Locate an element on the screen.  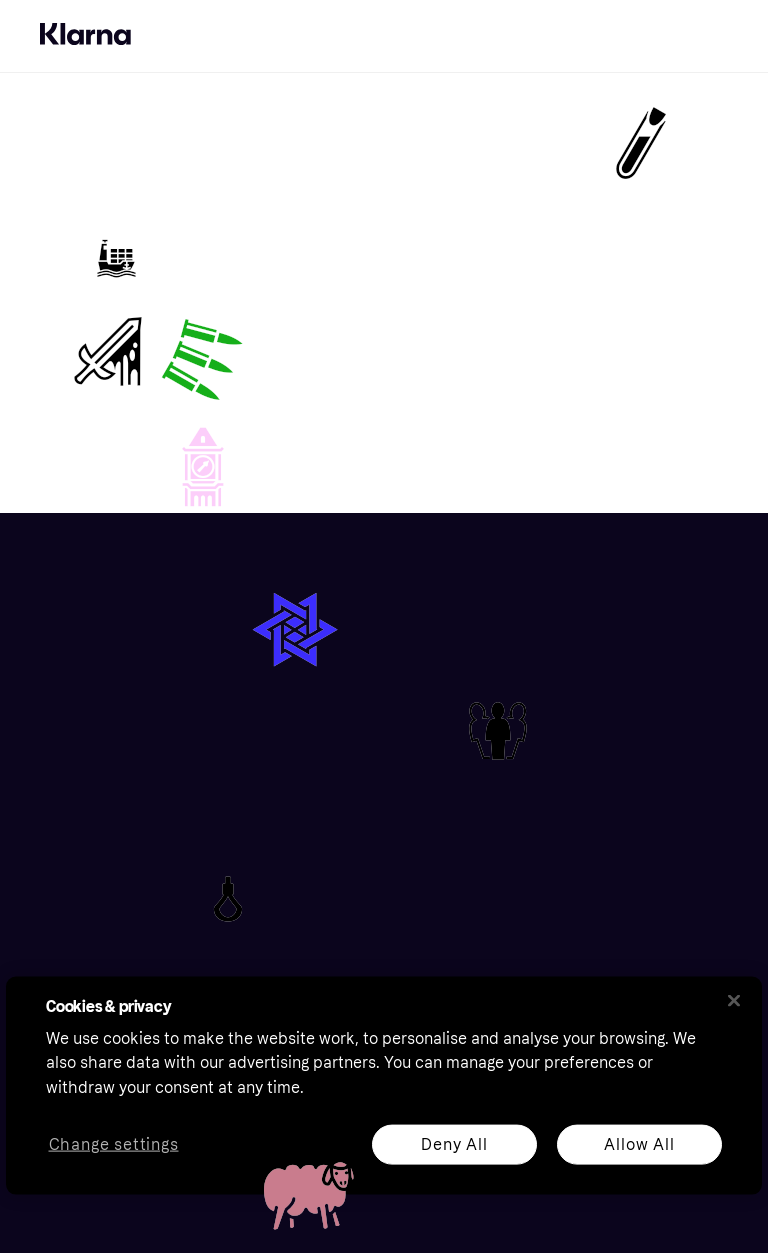
suicide symbol is located at coordinates (228, 899).